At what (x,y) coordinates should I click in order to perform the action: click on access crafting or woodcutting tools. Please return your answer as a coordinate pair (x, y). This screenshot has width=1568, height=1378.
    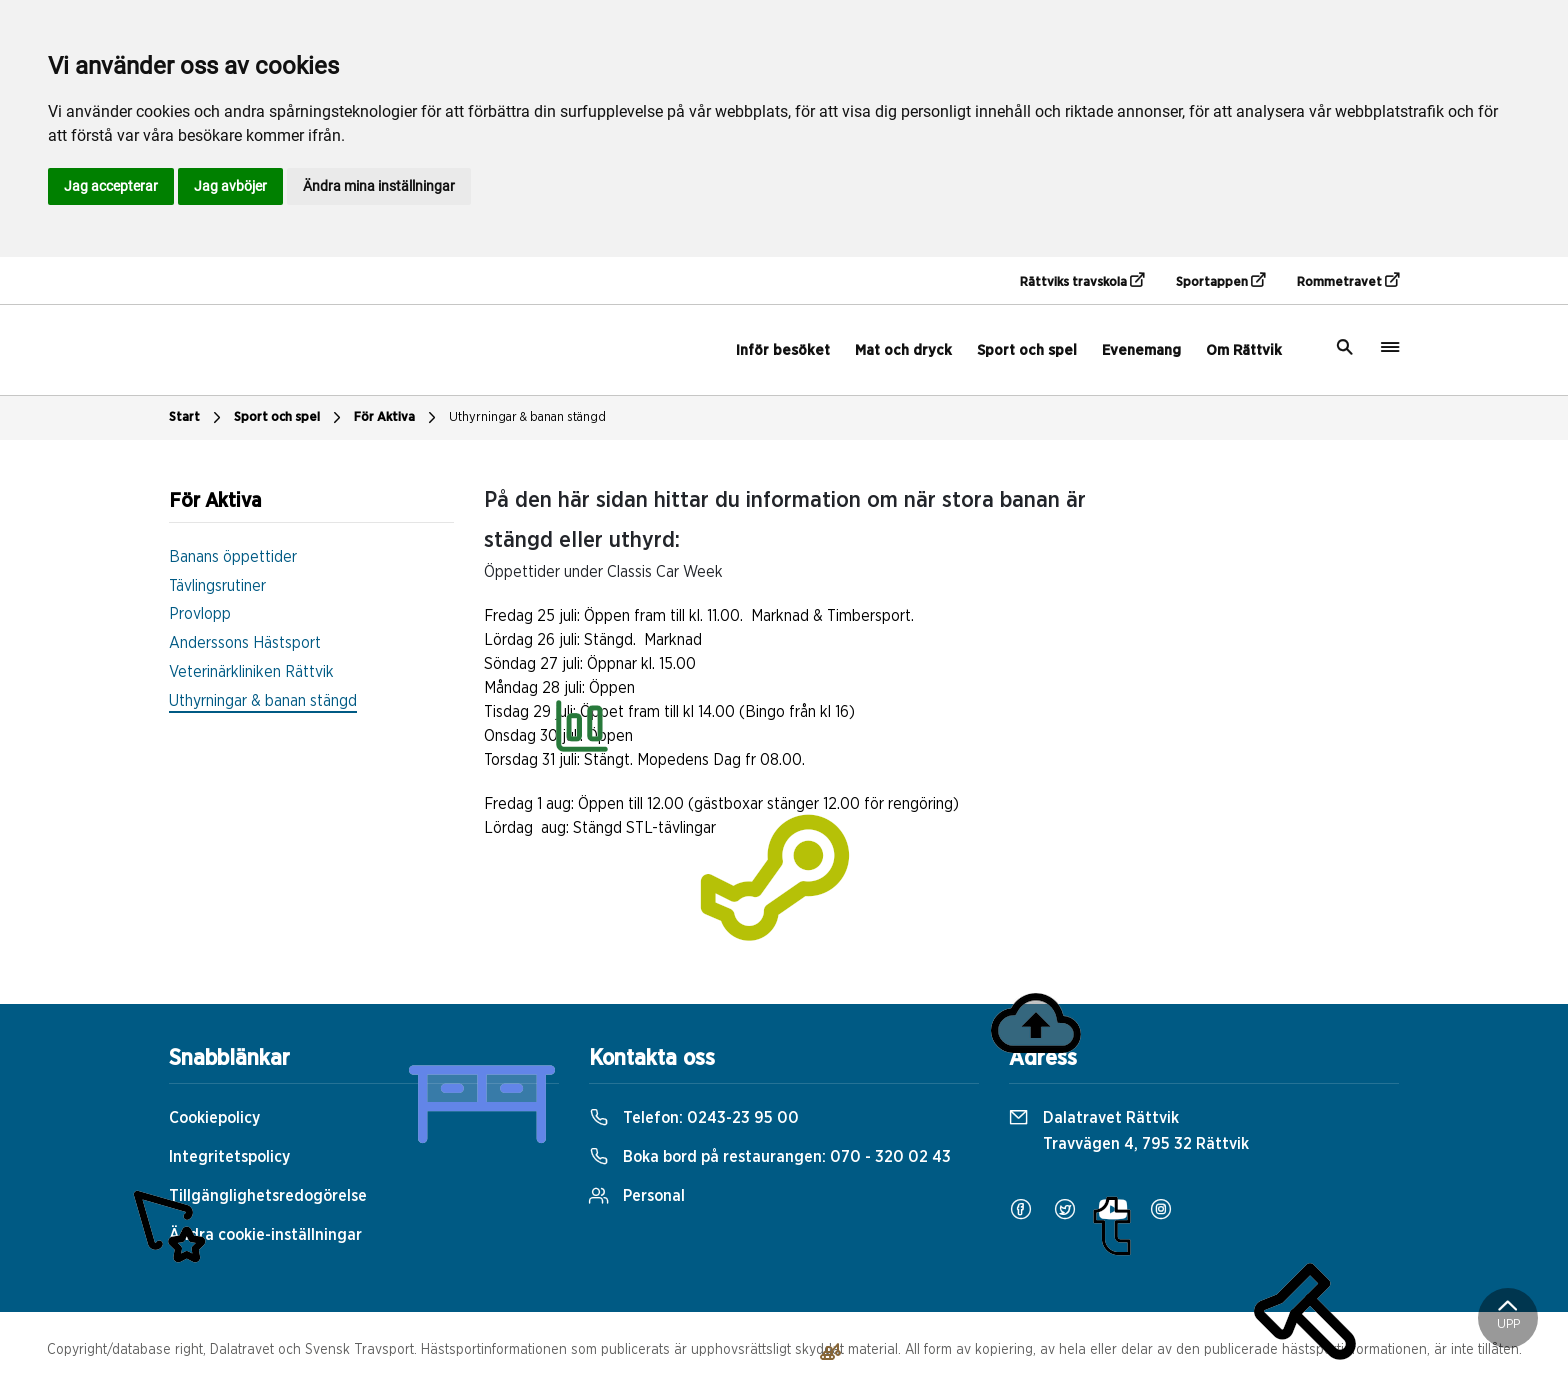
    Looking at the image, I should click on (1305, 1314).